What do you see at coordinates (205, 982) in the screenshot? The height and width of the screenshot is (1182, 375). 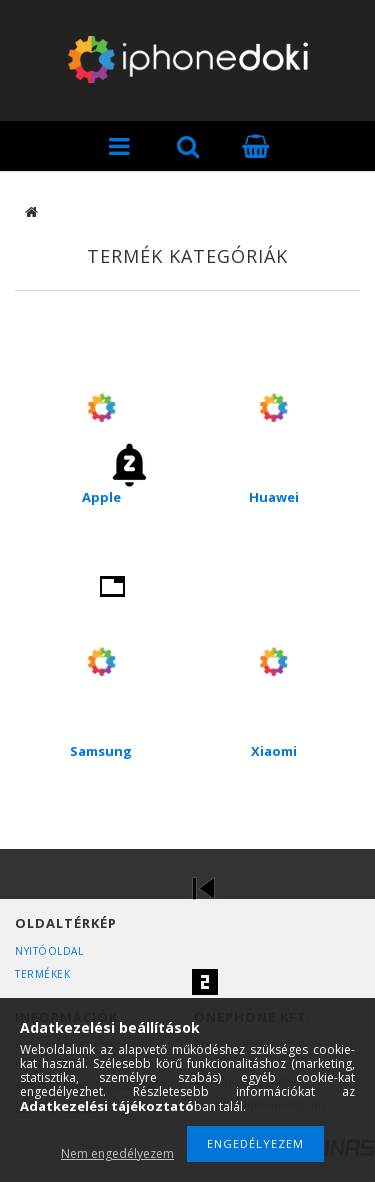 I see `select option number two` at bounding box center [205, 982].